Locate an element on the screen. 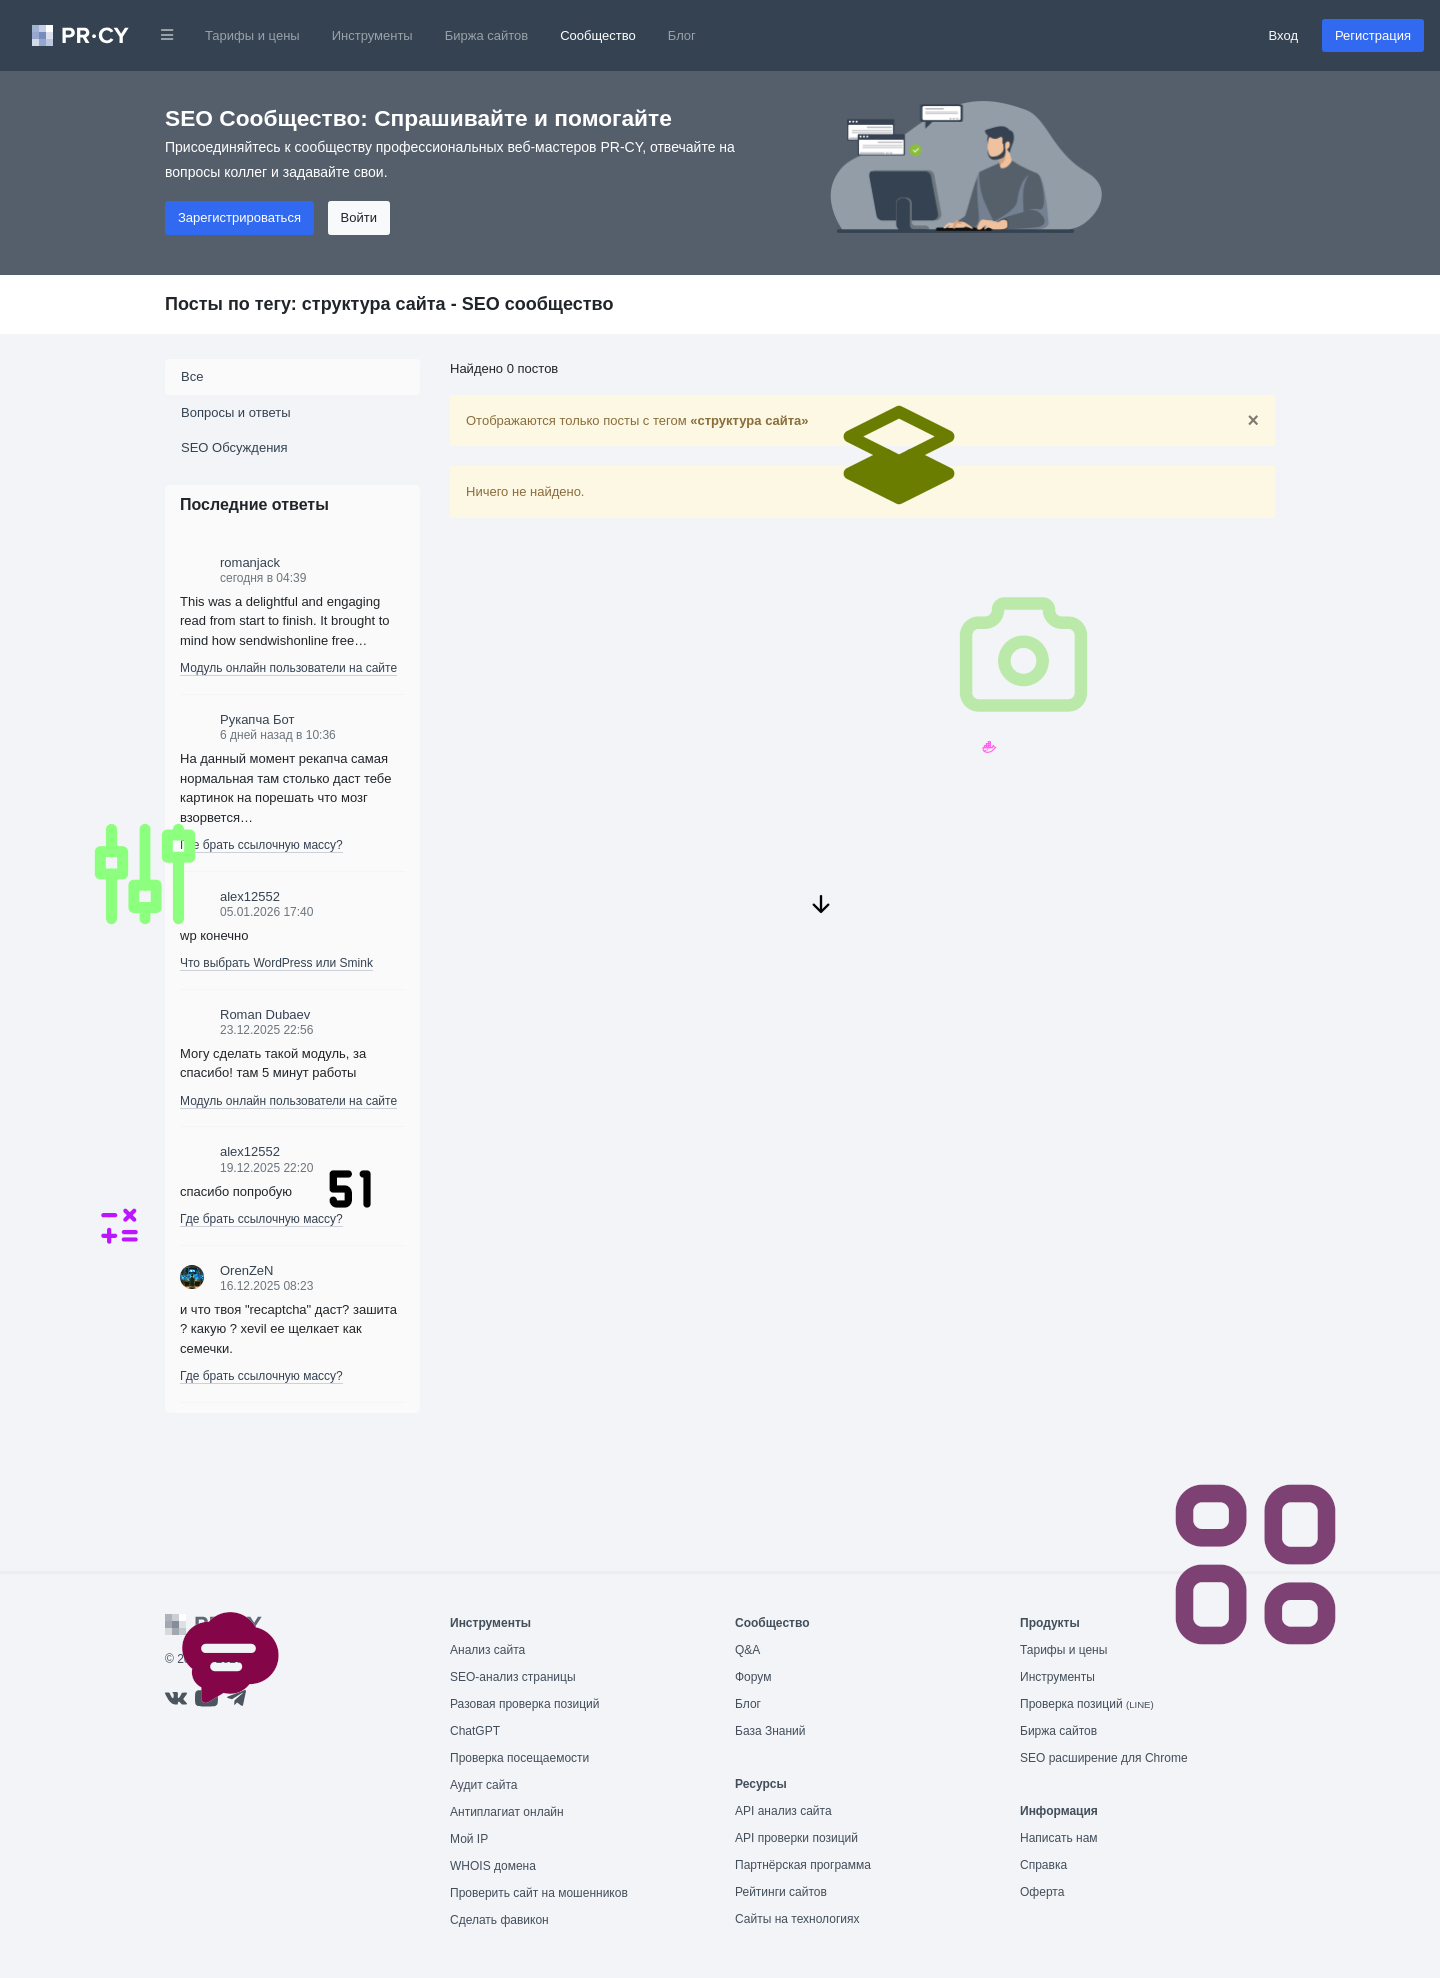 The width and height of the screenshot is (1440, 1978). adjust settings or preferences is located at coordinates (145, 874).